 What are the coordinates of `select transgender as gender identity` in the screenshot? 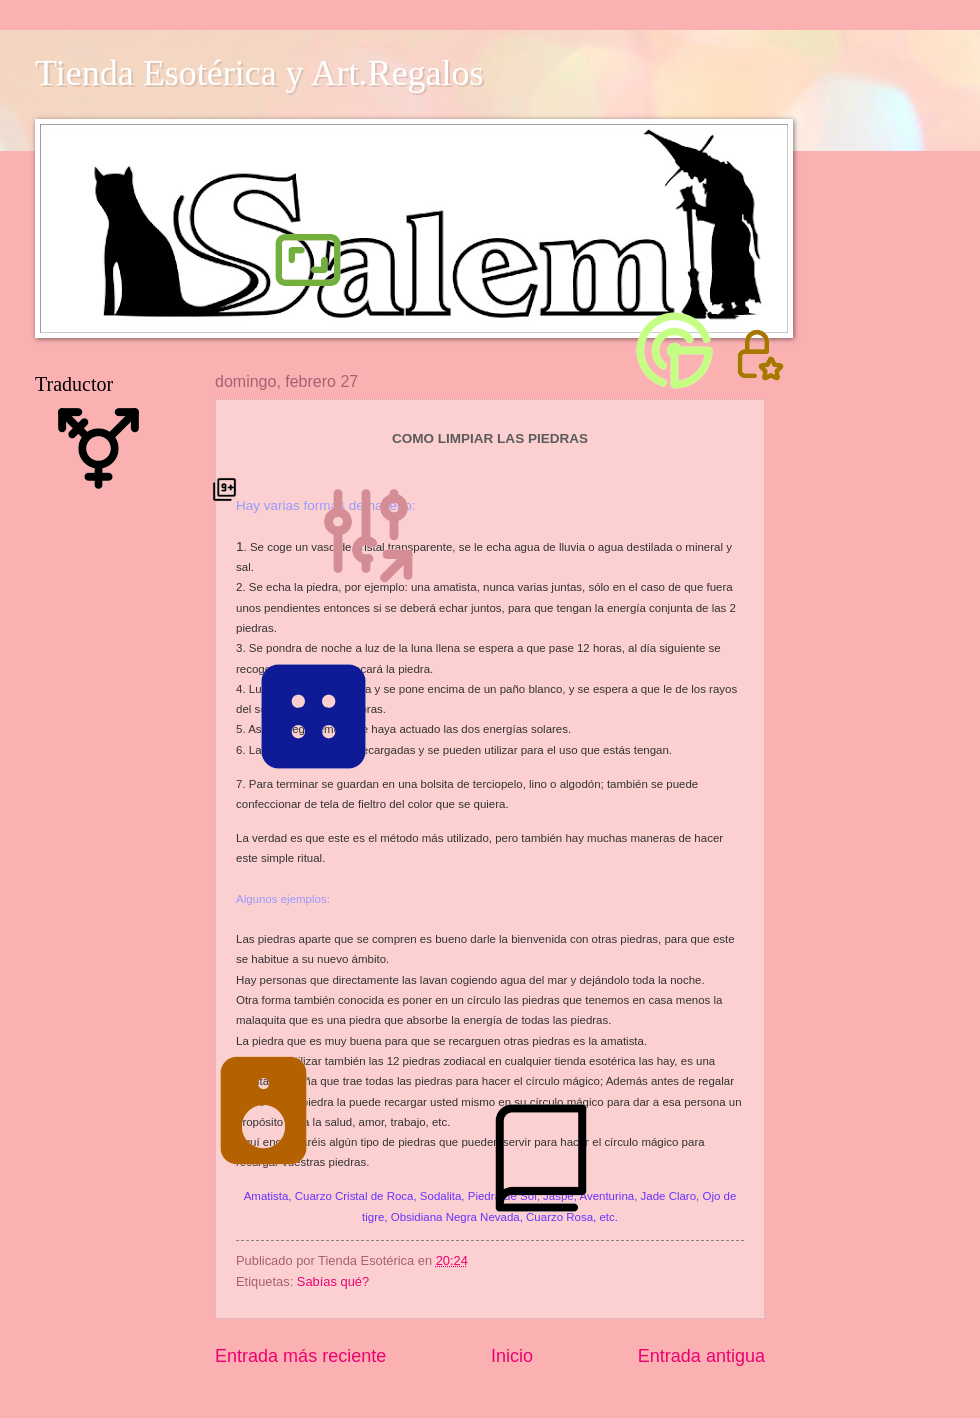 It's located at (98, 448).